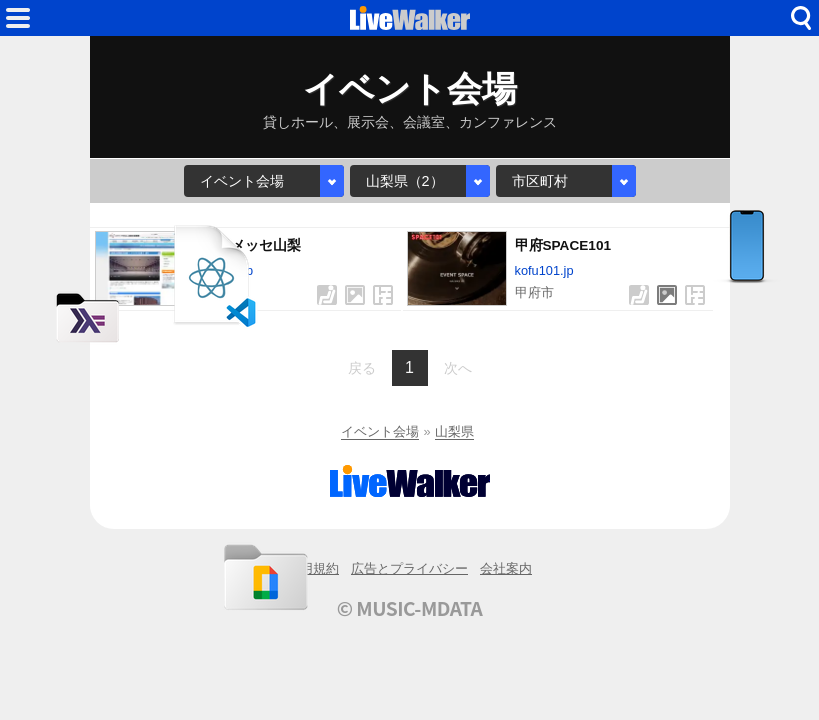 This screenshot has height=720, width=819. I want to click on open folder containing google docs files, so click(265, 579).